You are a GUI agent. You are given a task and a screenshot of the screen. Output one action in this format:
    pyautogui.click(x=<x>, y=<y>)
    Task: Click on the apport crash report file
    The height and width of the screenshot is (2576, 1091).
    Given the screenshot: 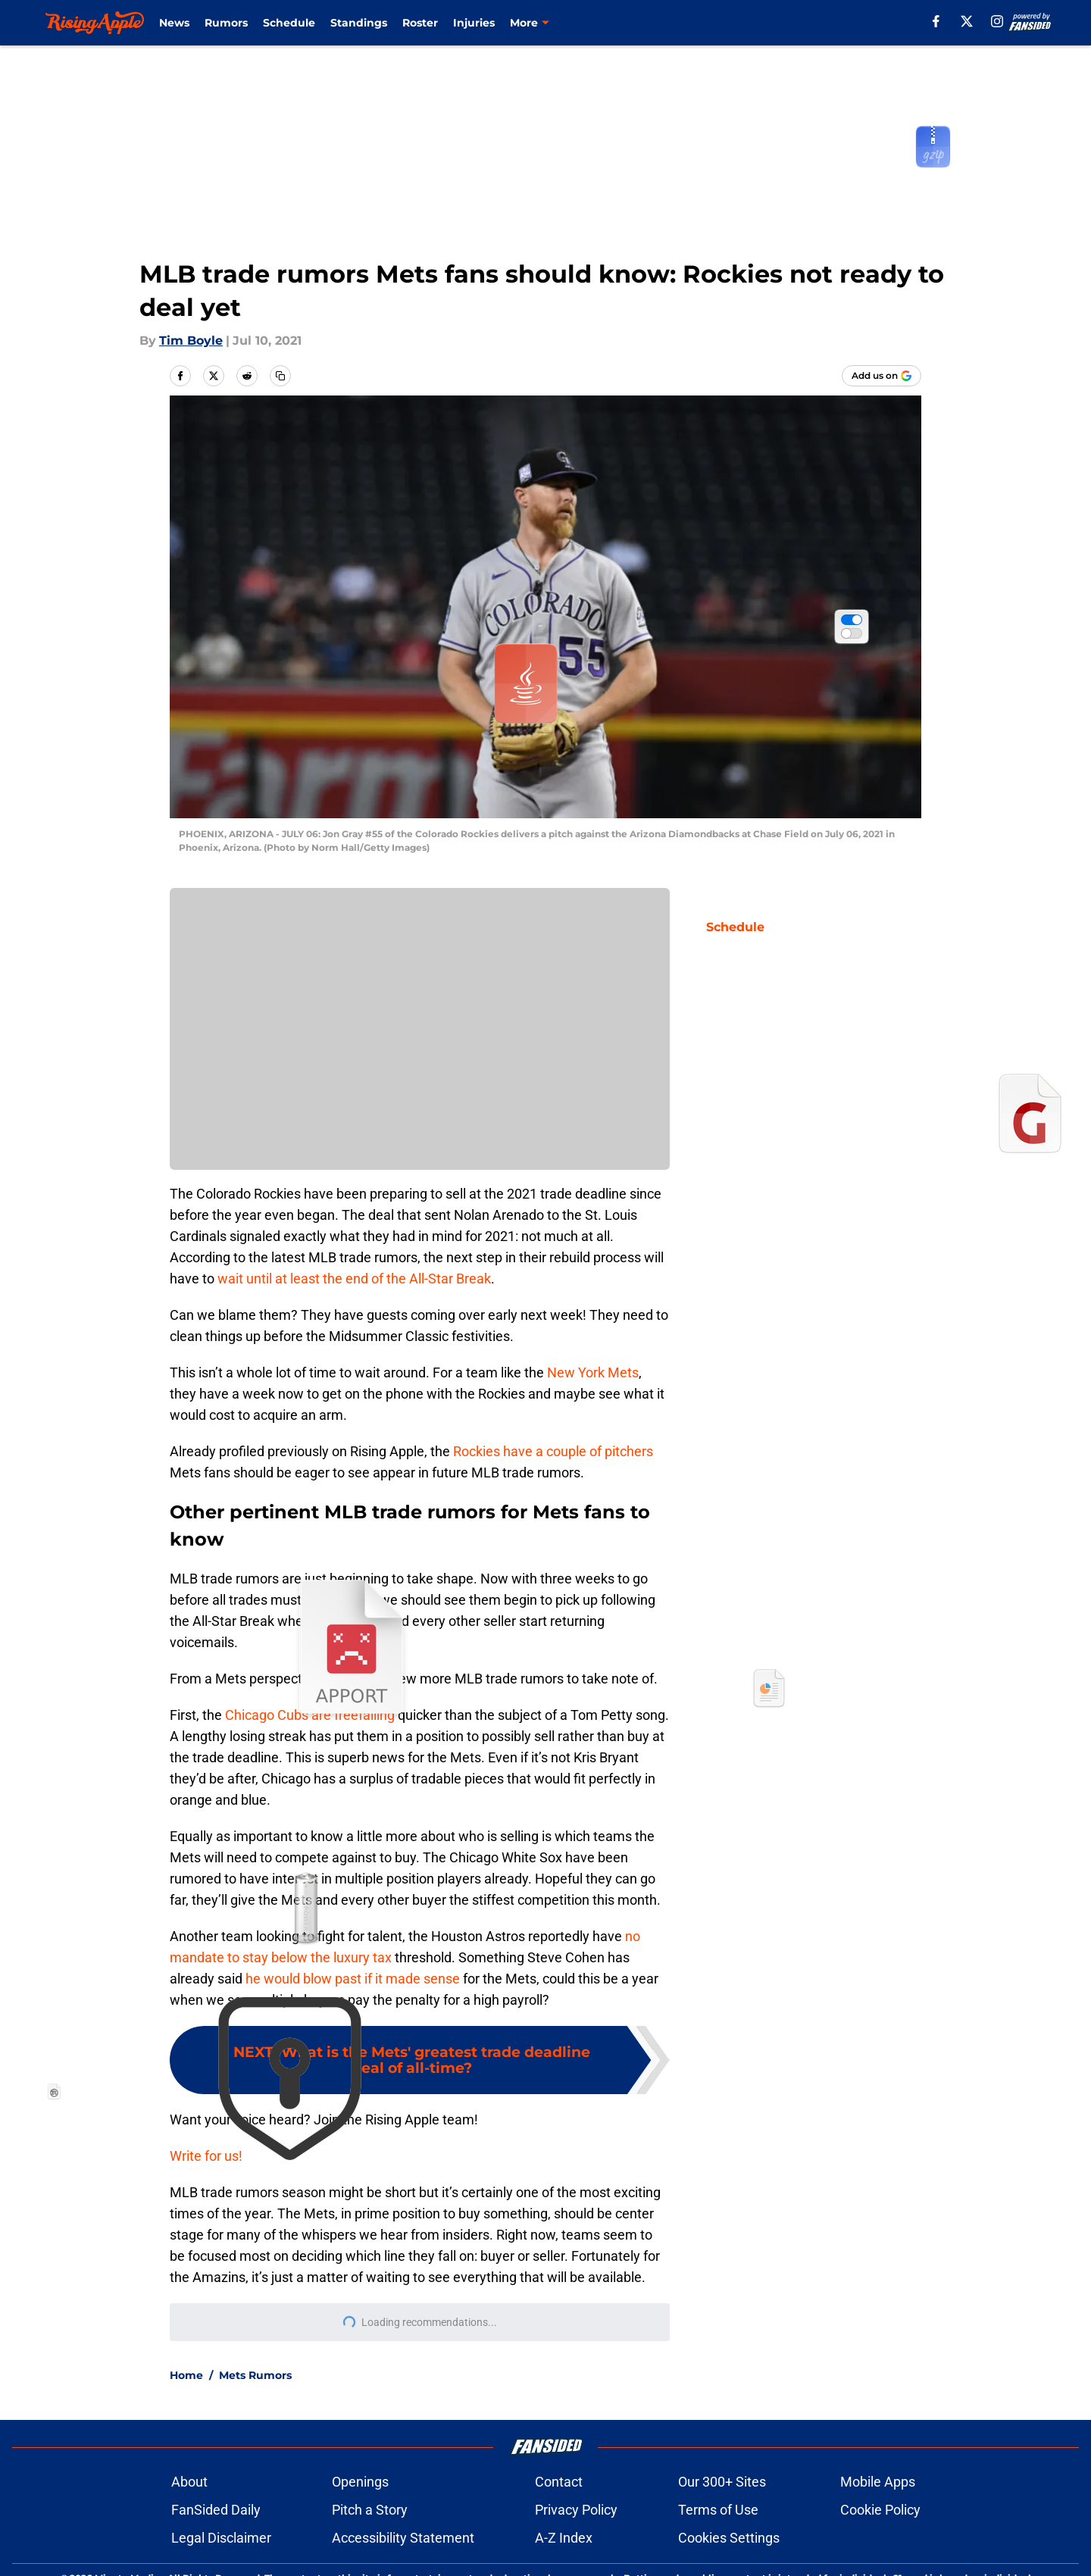 What is the action you would take?
    pyautogui.click(x=352, y=1649)
    